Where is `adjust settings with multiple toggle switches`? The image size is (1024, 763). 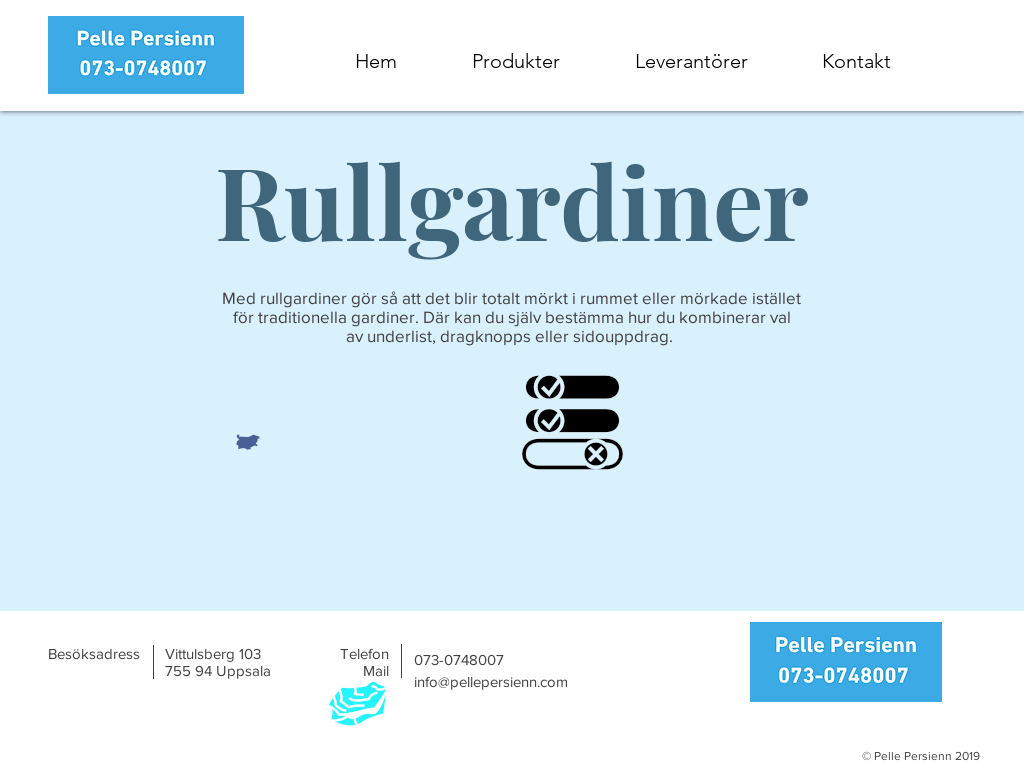
adjust settings with multiple toggle switches is located at coordinates (572, 422).